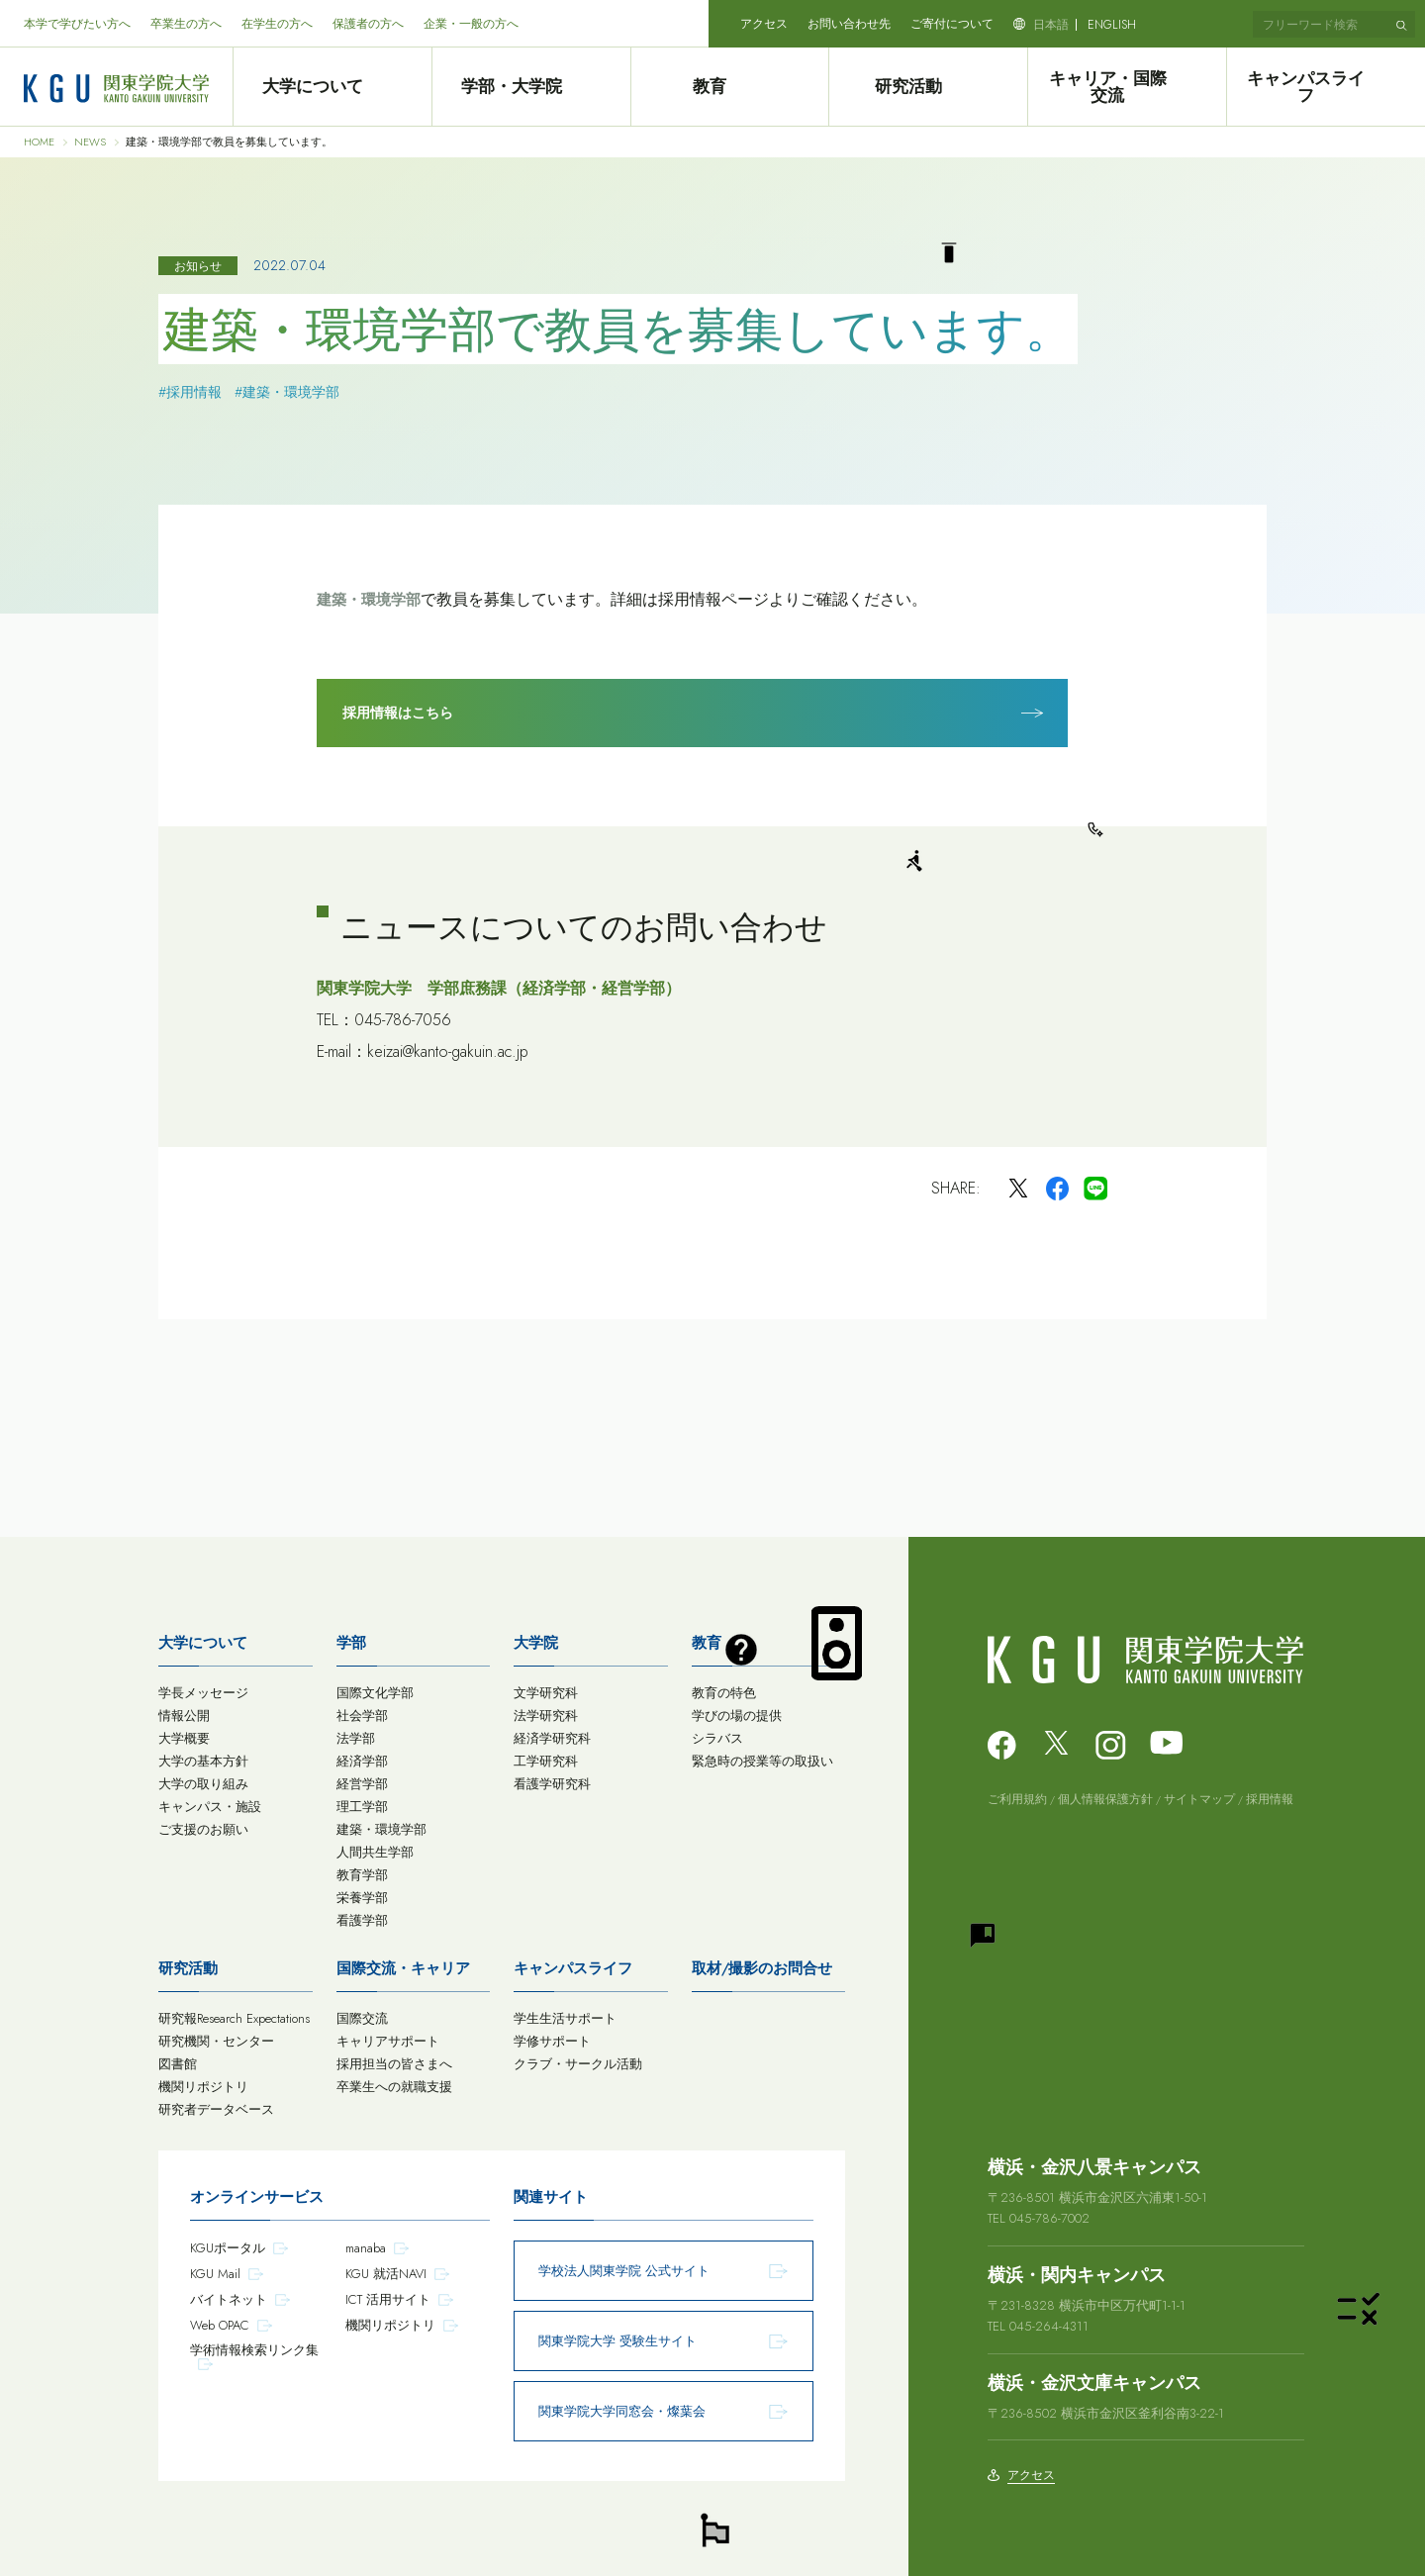 The width and height of the screenshot is (1425, 2576). I want to click on AI-powered calling or smart call features, so click(1094, 828).